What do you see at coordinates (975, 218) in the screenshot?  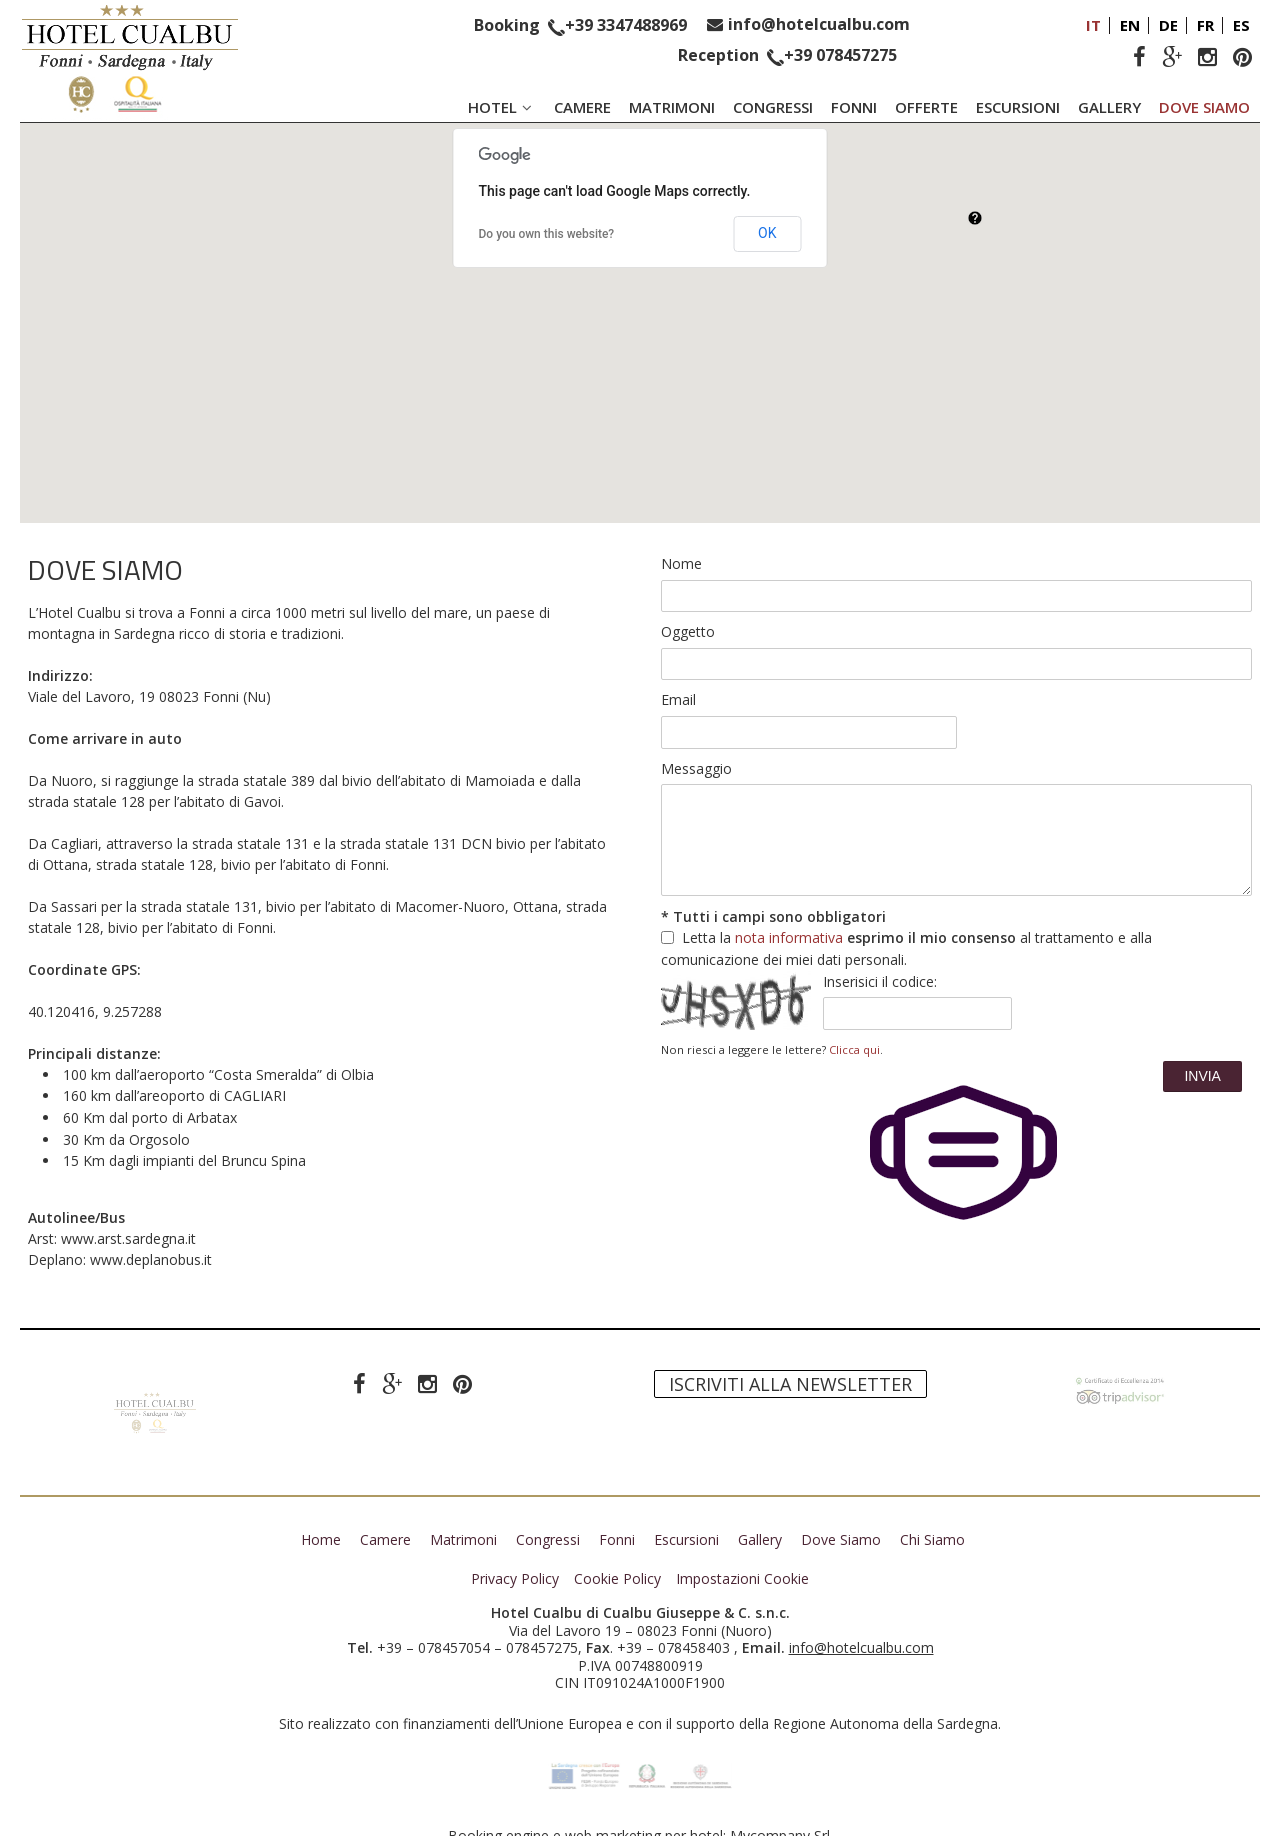 I see `access help or support information` at bounding box center [975, 218].